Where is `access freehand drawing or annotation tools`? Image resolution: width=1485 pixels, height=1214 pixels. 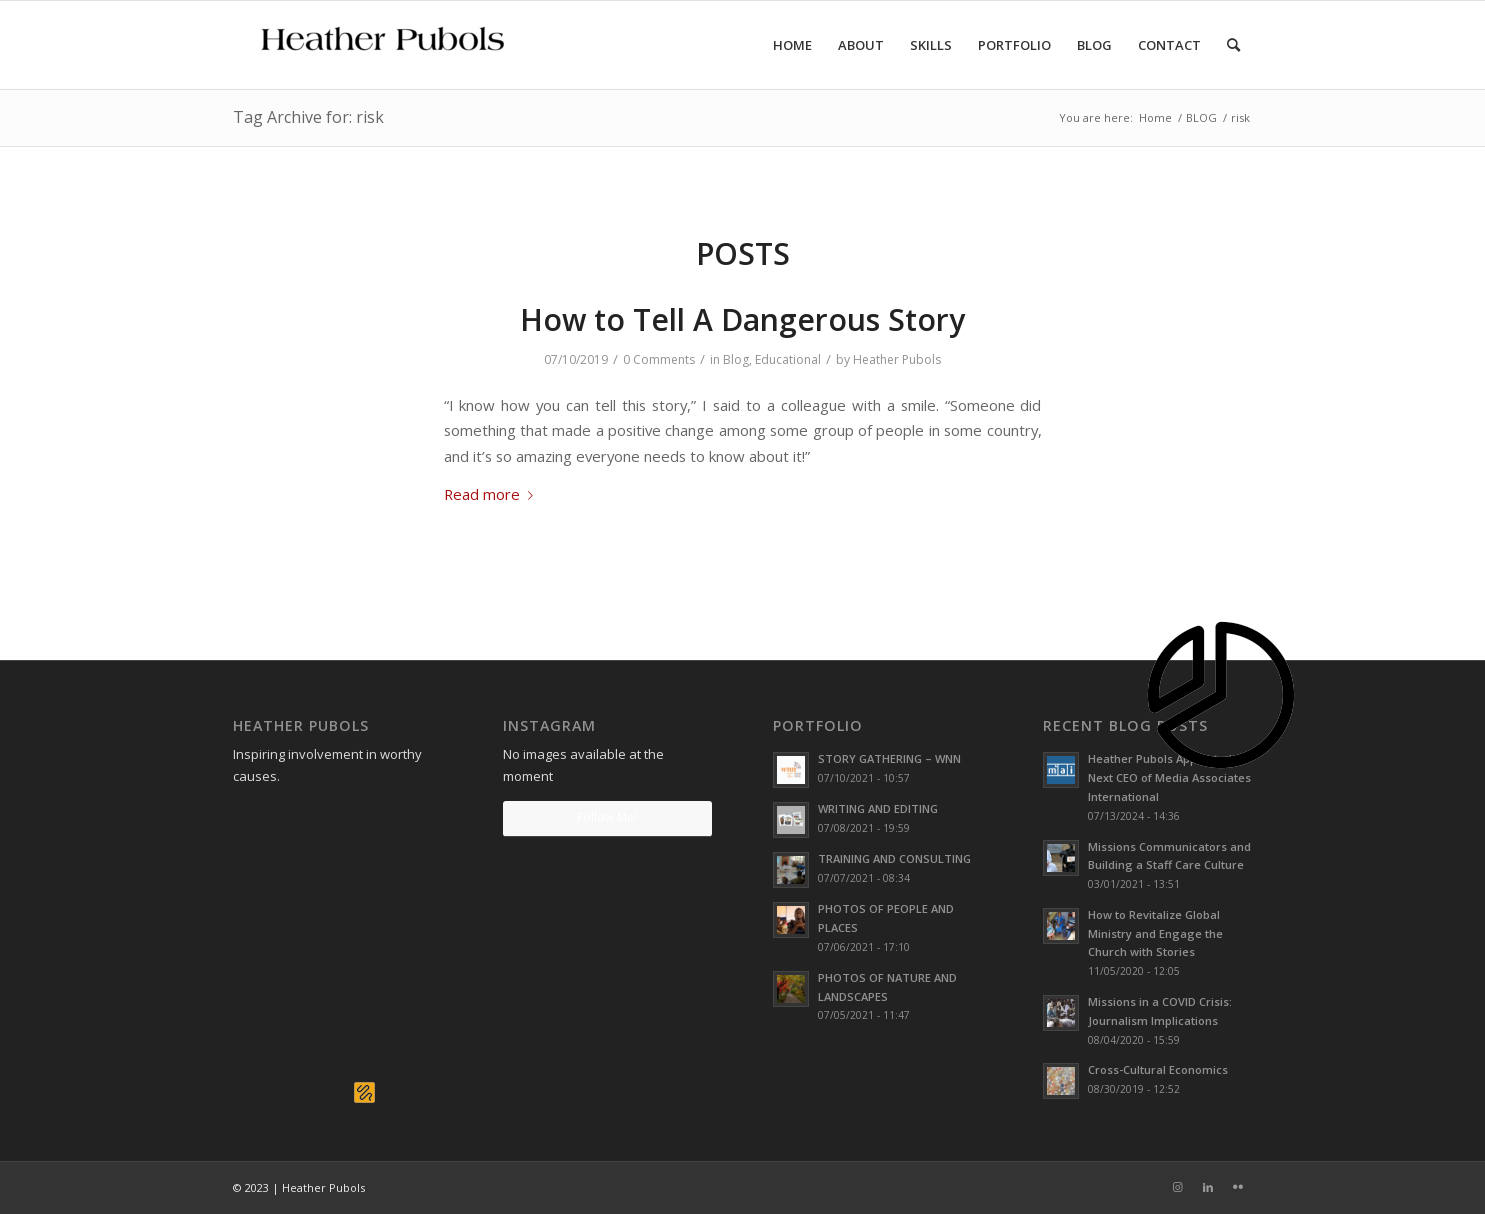 access freehand drawing or annotation tools is located at coordinates (364, 1092).